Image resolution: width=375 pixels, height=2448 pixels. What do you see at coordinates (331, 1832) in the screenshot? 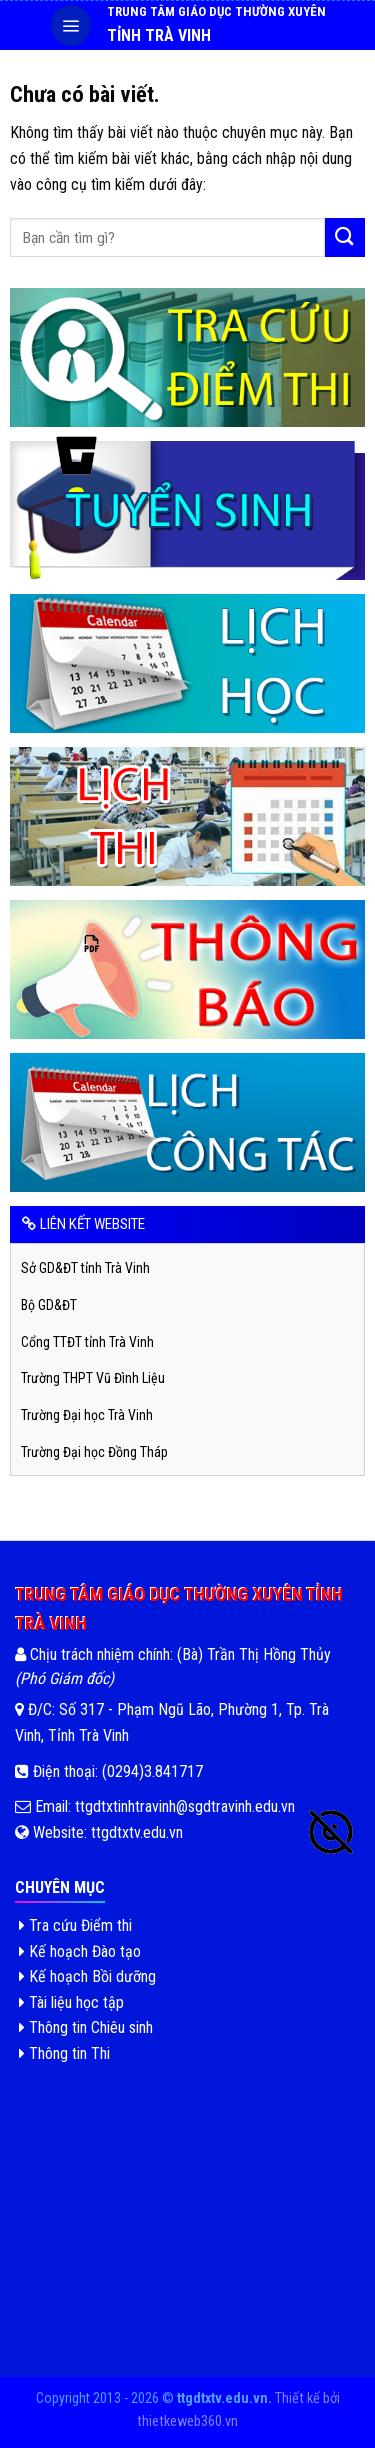
I see `indicates content is not copyrighted` at bounding box center [331, 1832].